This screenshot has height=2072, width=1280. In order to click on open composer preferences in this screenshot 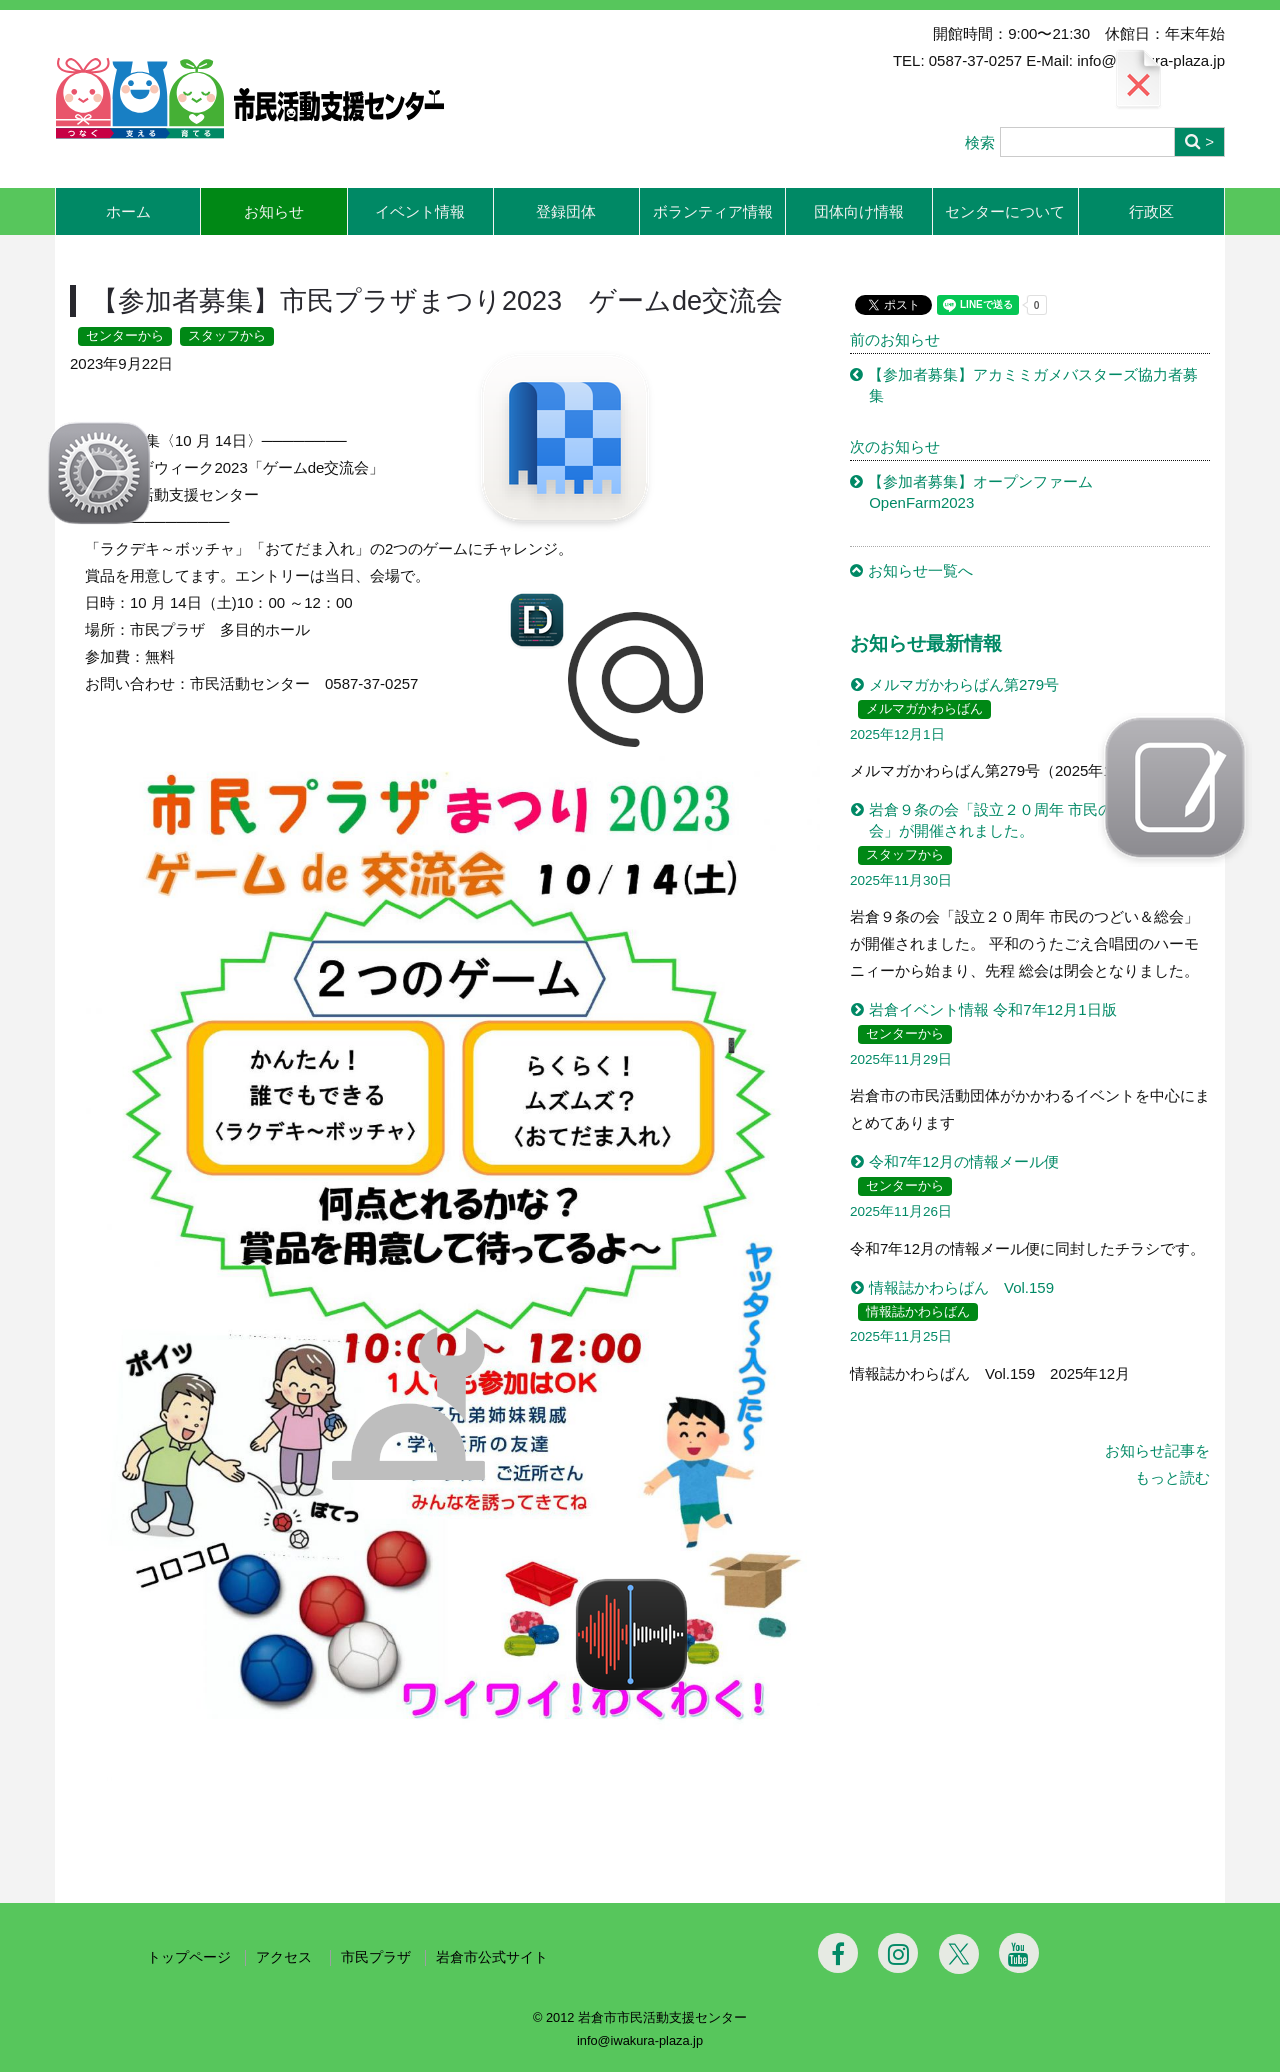, I will do `click(1175, 790)`.